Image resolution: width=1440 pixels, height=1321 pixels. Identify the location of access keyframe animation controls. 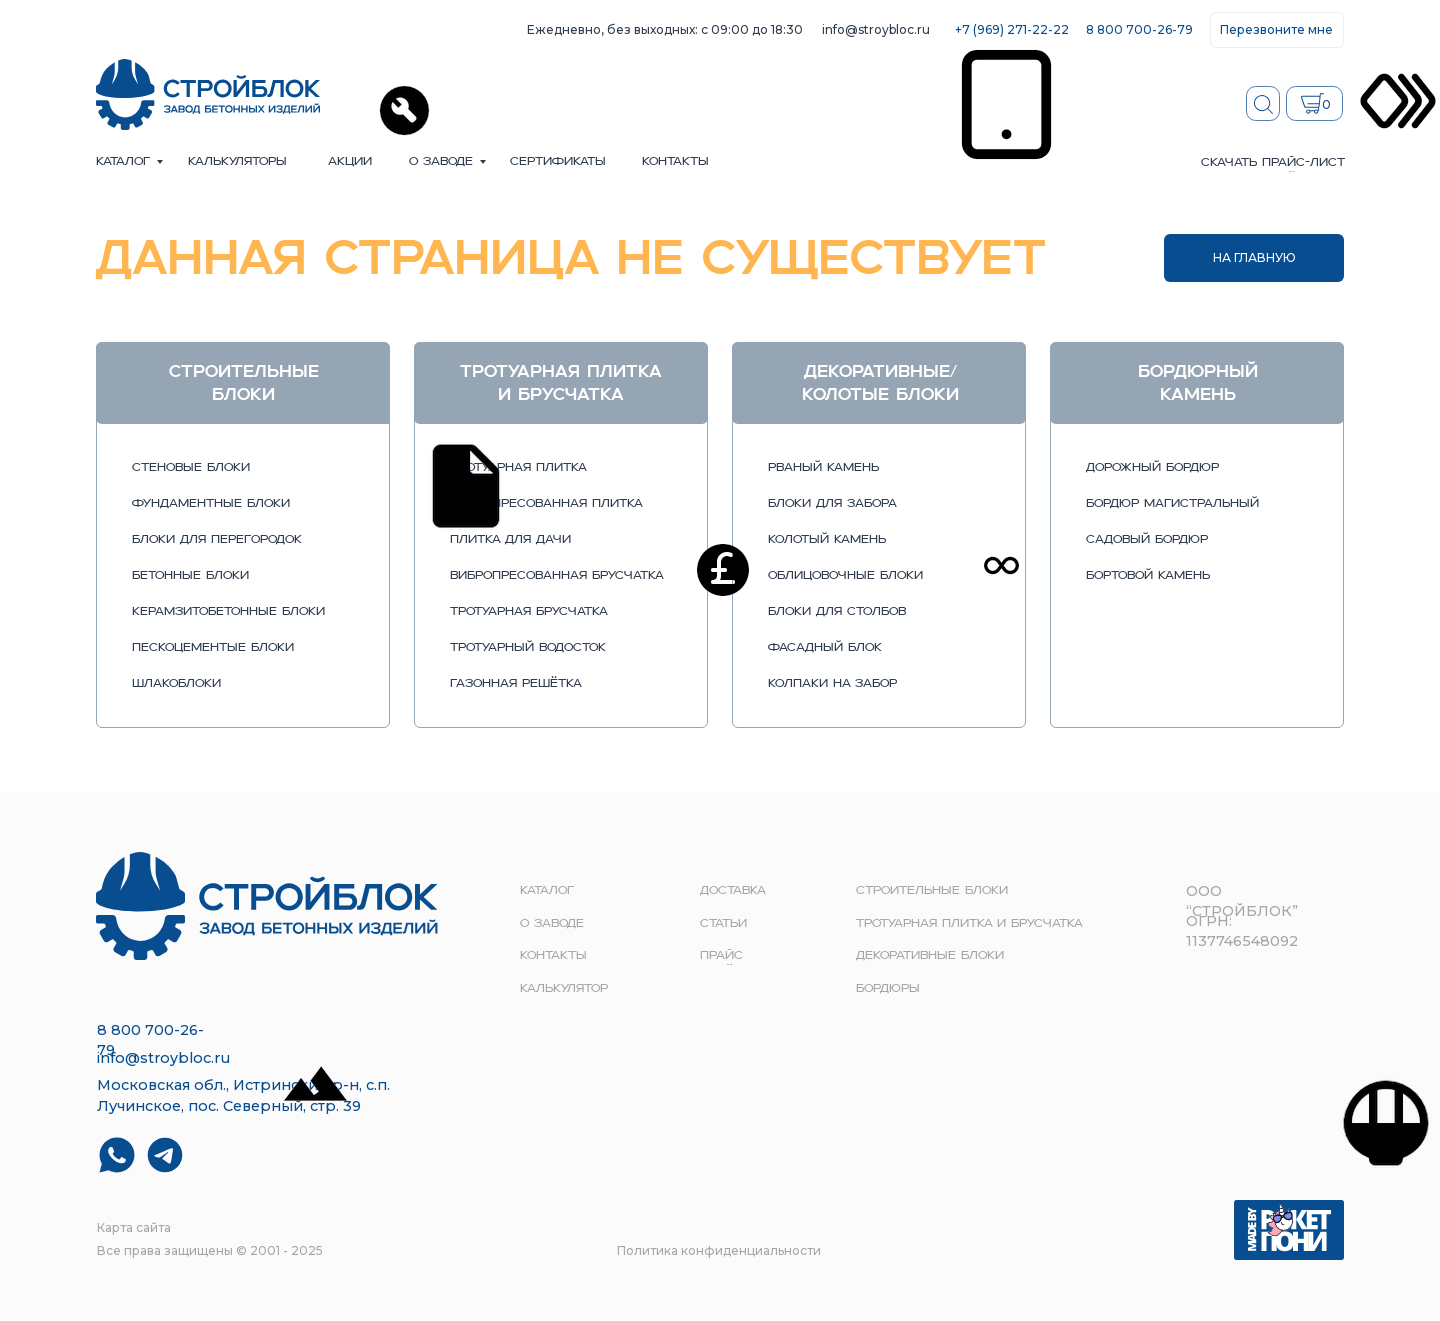
(1398, 101).